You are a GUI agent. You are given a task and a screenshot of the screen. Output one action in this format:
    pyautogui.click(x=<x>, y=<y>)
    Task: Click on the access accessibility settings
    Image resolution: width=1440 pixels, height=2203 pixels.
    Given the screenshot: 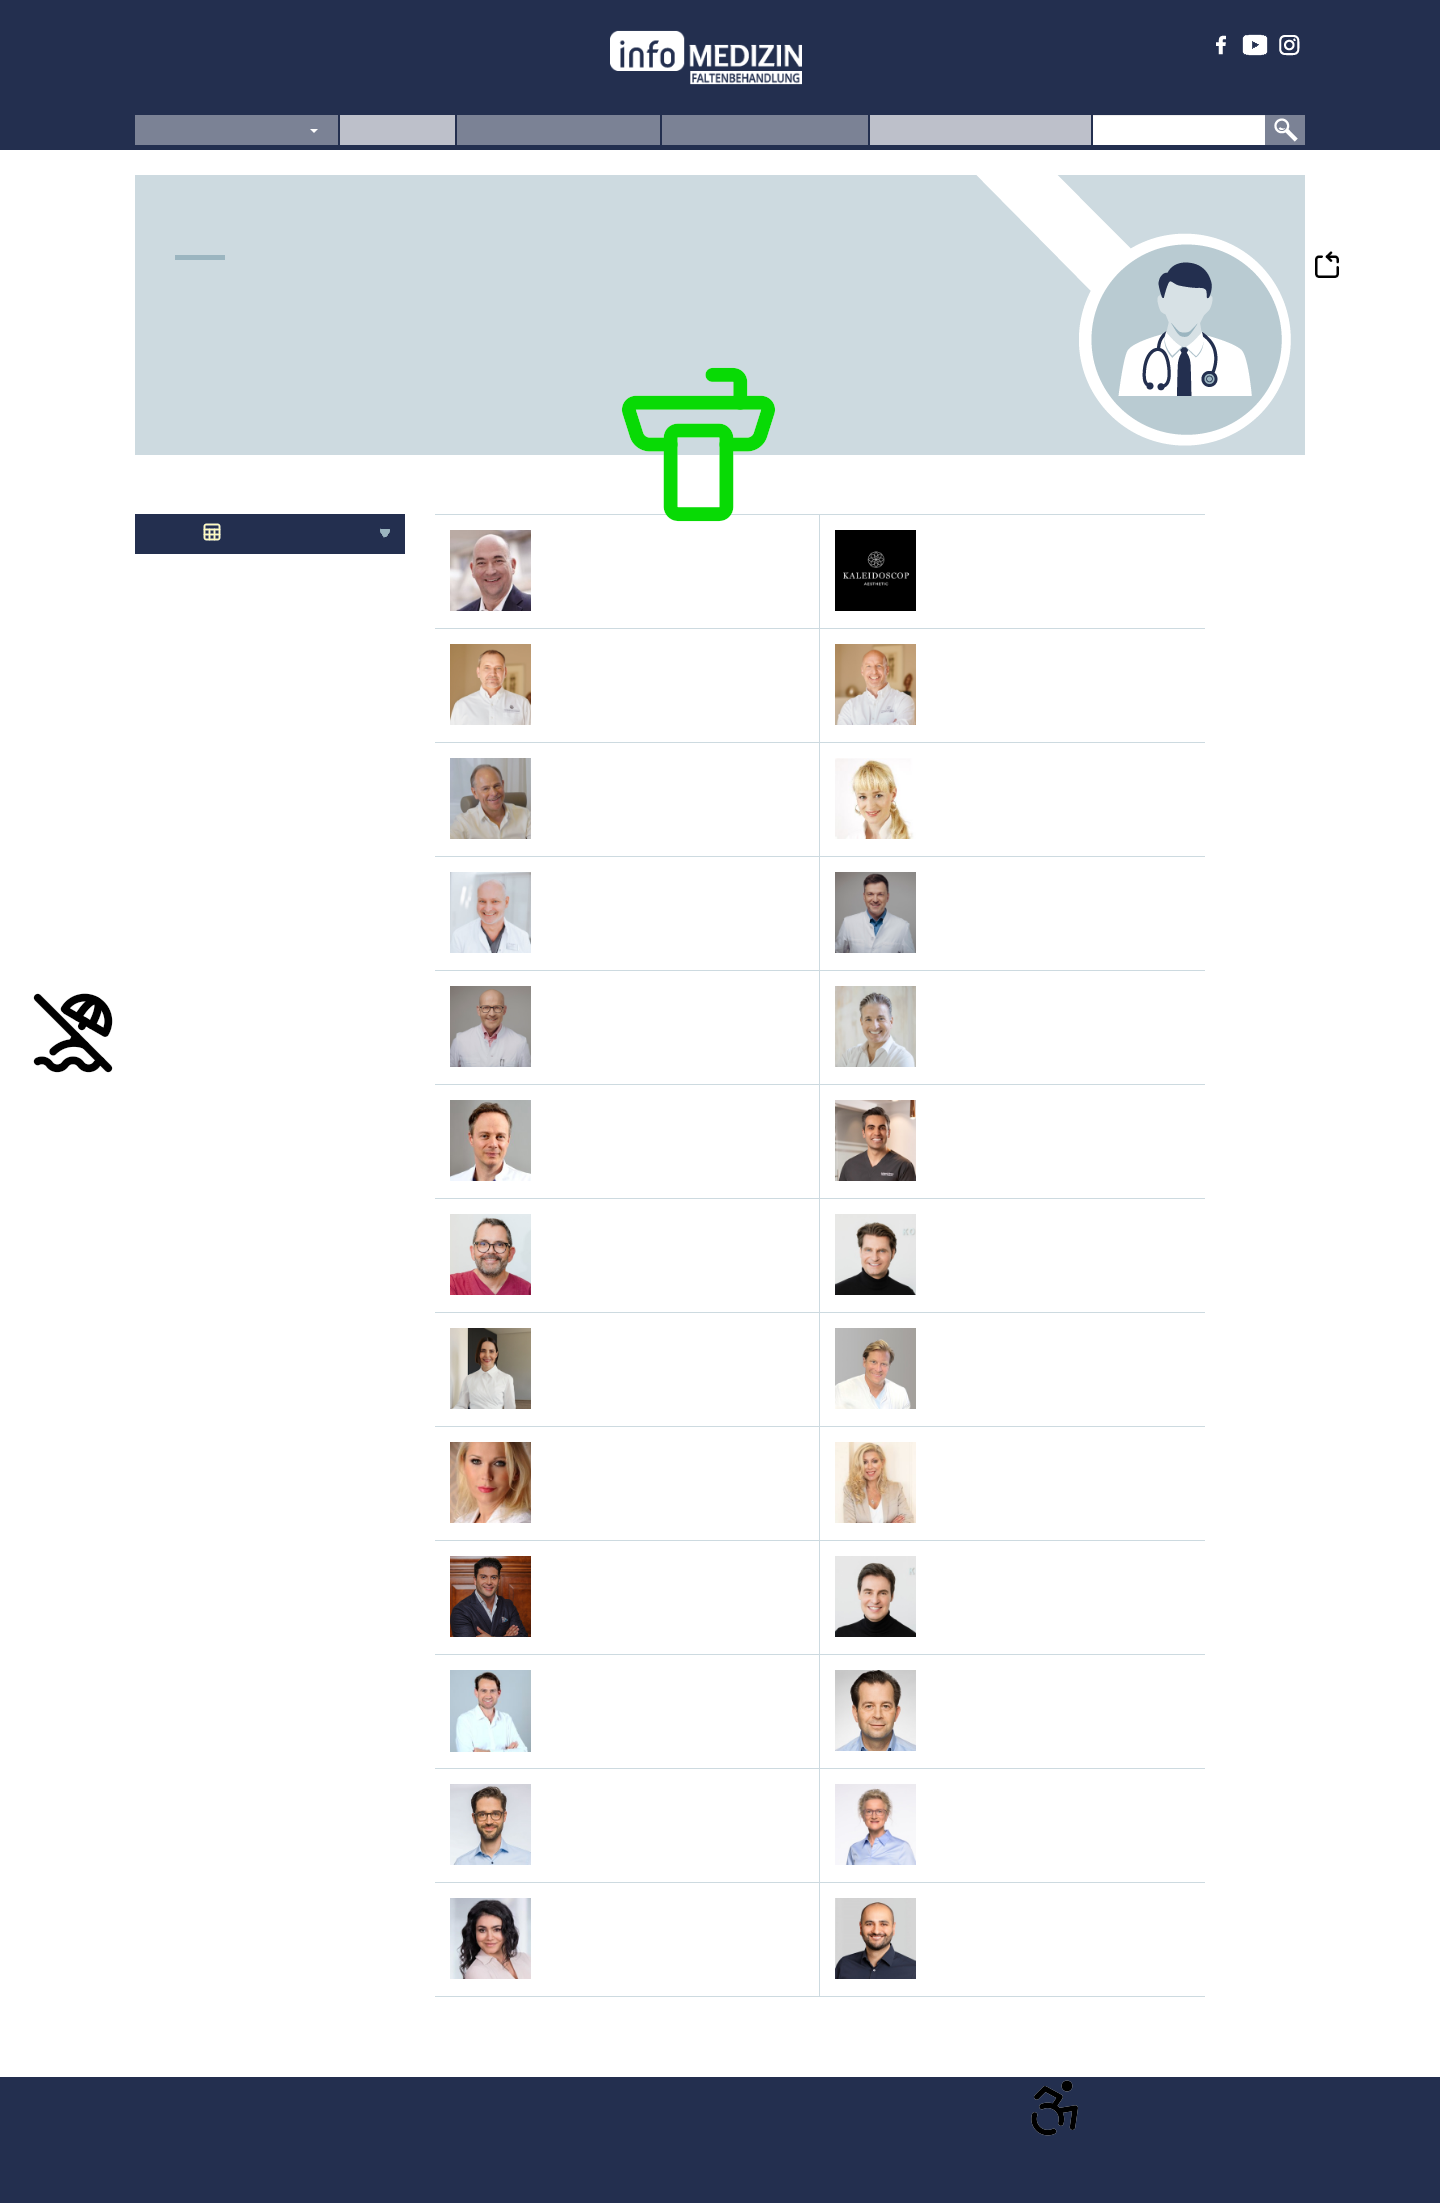 What is the action you would take?
    pyautogui.click(x=1056, y=2108)
    